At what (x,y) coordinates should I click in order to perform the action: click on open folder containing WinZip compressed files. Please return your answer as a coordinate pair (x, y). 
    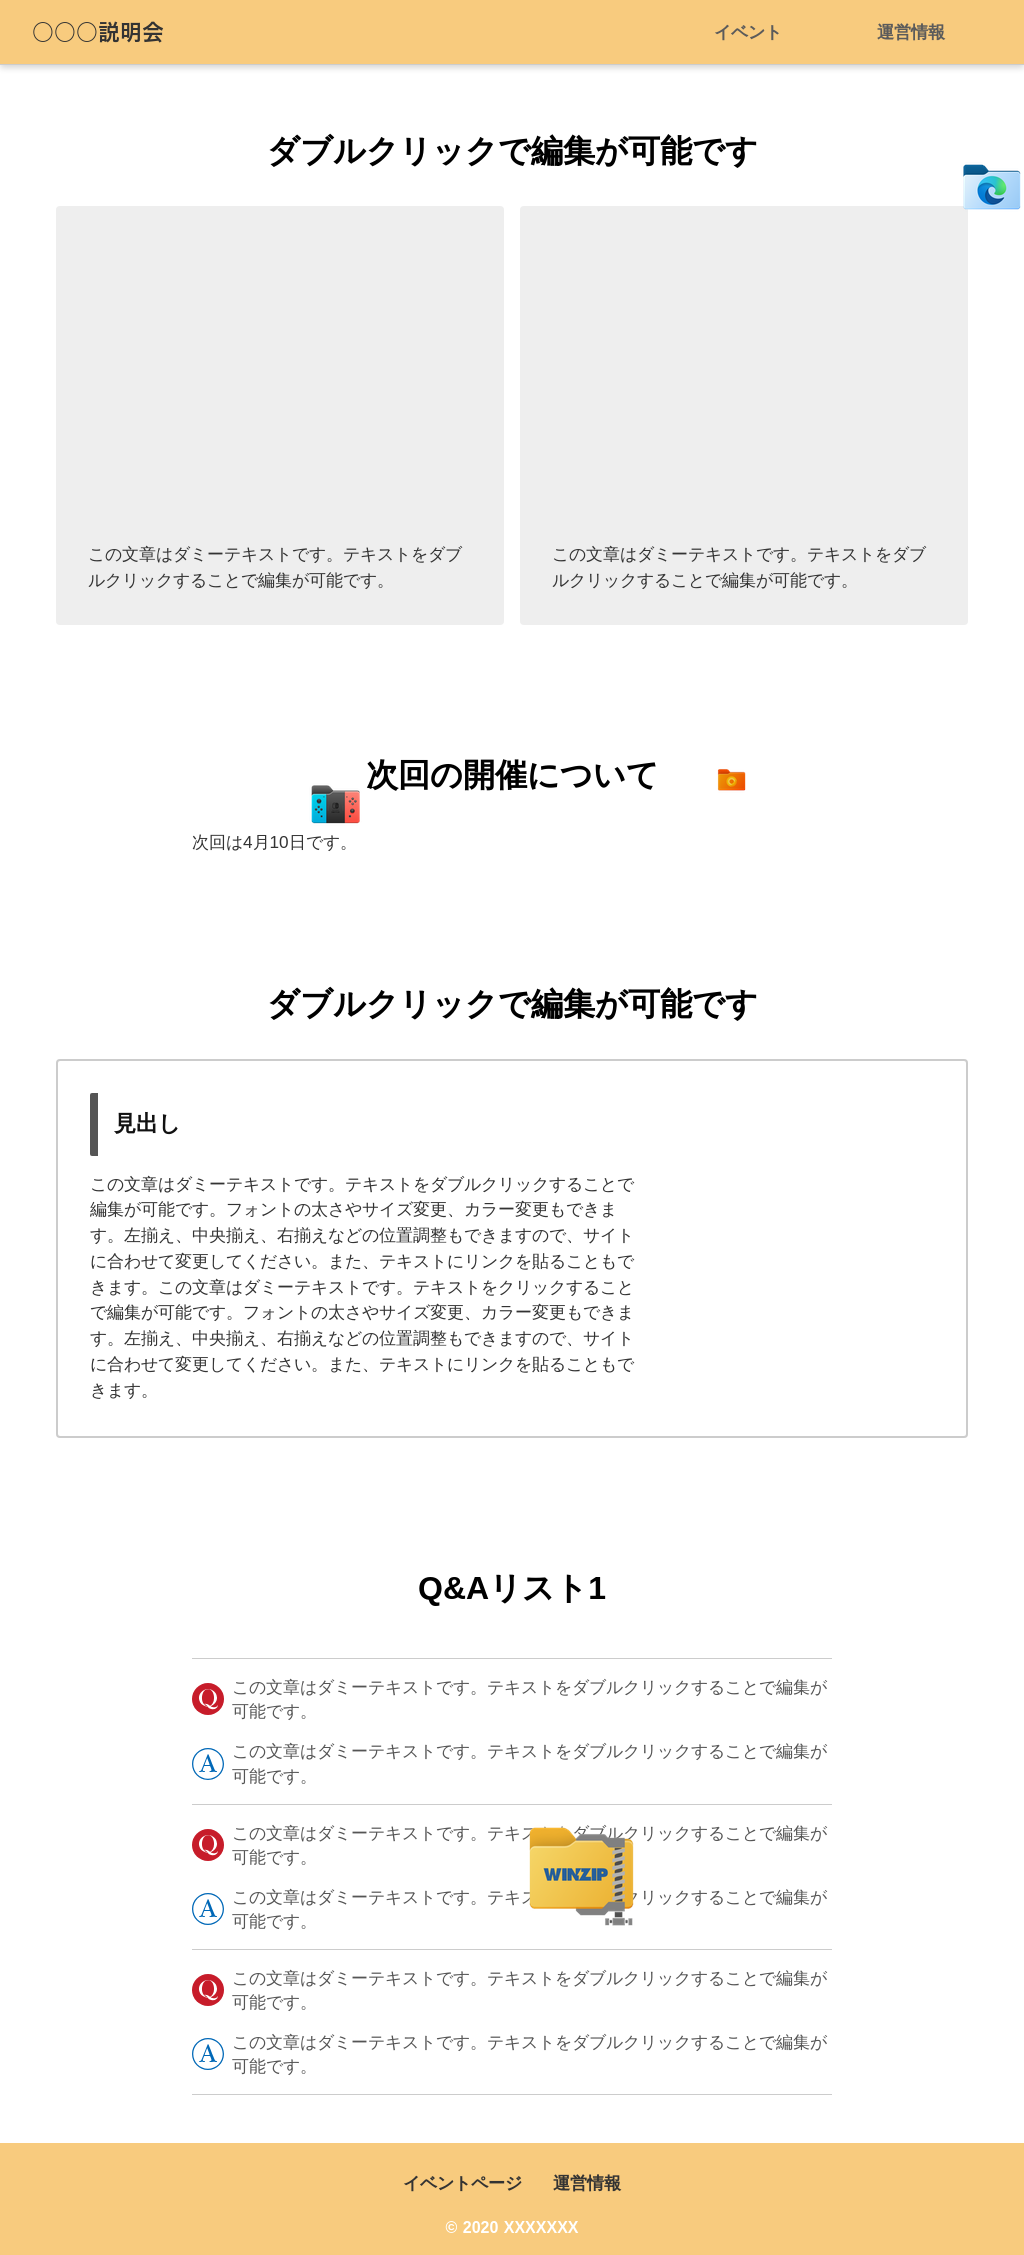
    Looking at the image, I should click on (581, 1871).